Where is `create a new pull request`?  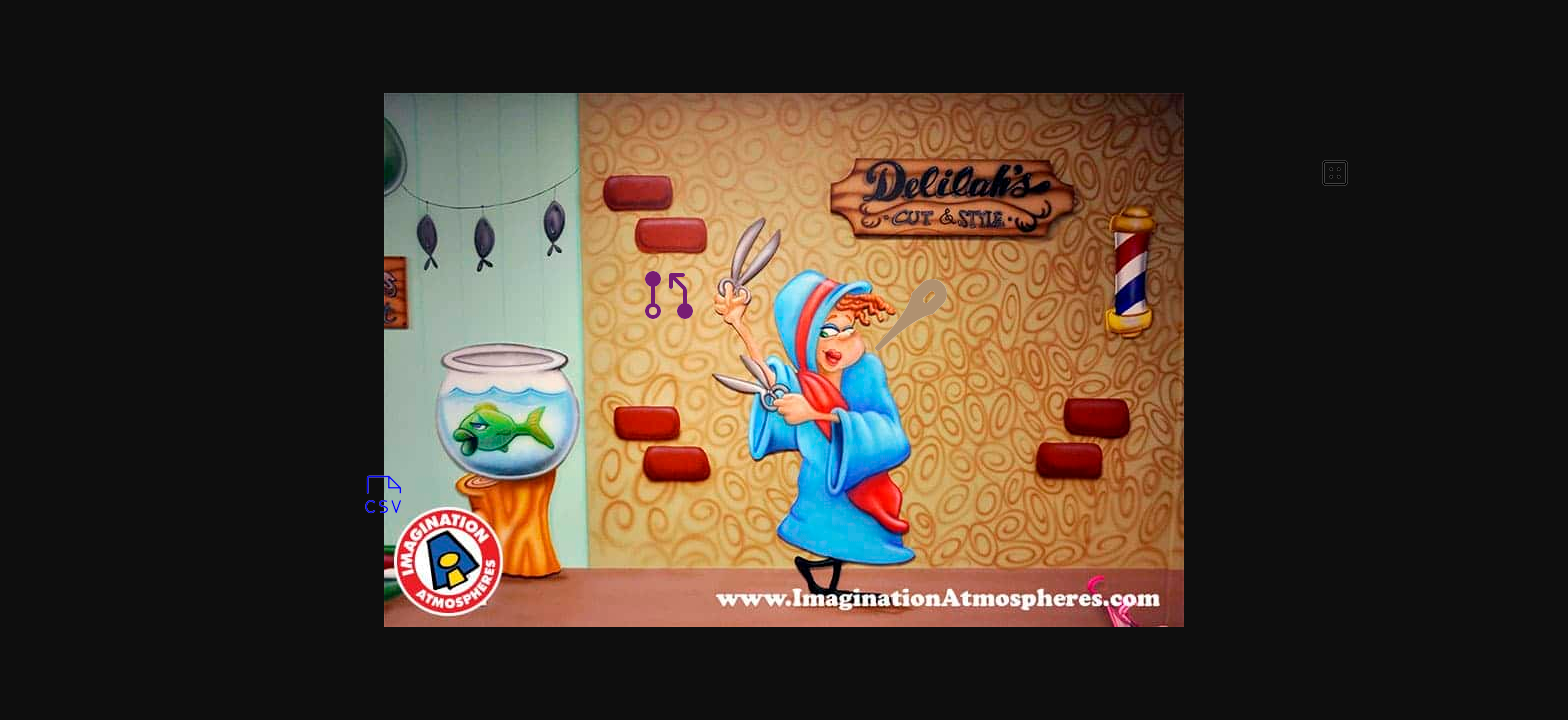
create a new pull request is located at coordinates (667, 295).